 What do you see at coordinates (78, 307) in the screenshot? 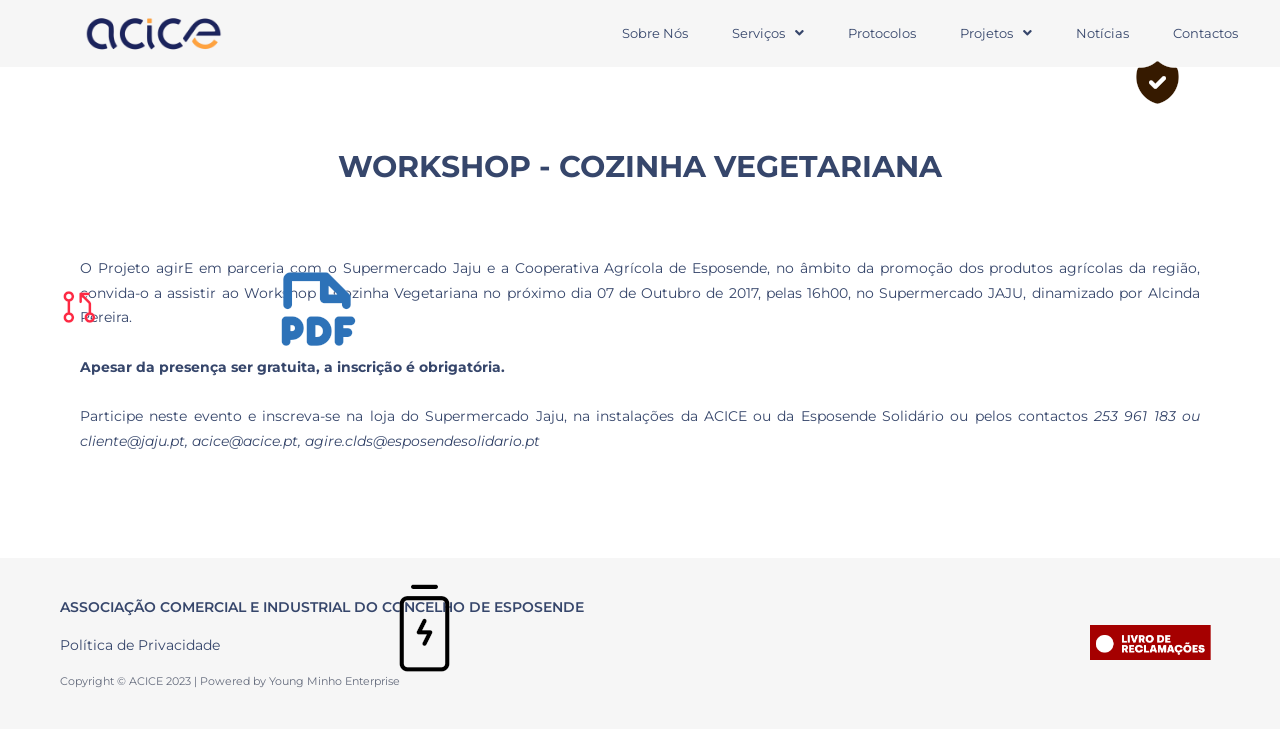
I see `create a new pull request` at bounding box center [78, 307].